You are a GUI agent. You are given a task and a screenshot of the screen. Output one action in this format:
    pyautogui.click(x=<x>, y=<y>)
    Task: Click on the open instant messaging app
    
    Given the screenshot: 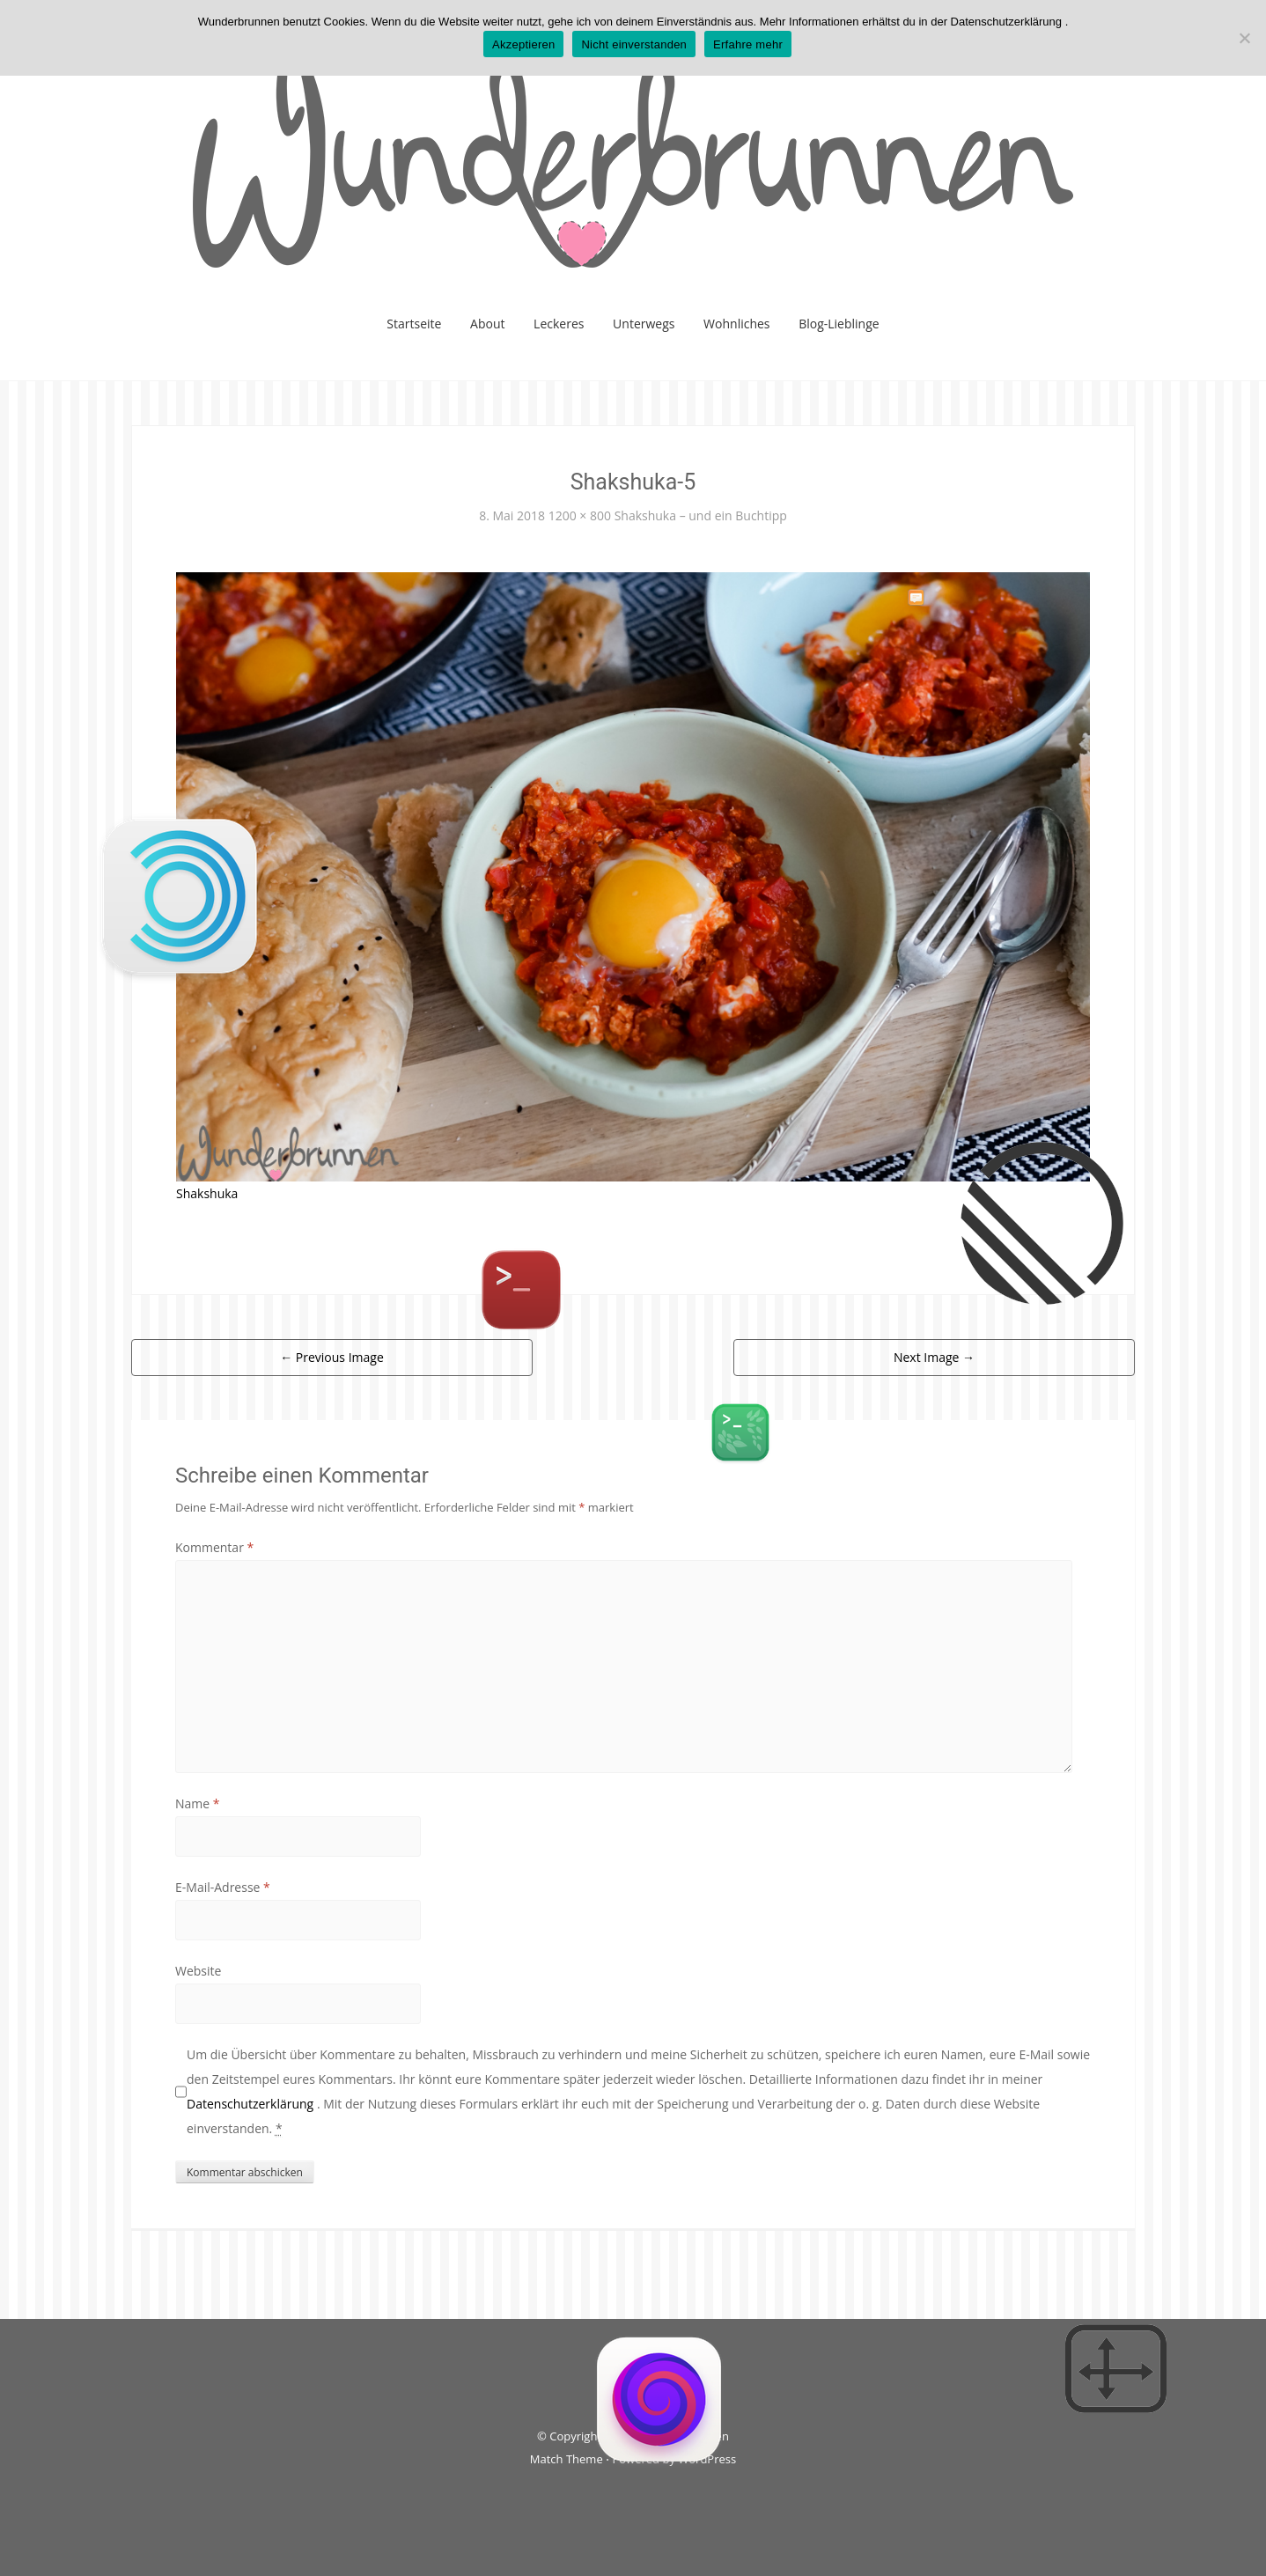 What is the action you would take?
    pyautogui.click(x=916, y=597)
    